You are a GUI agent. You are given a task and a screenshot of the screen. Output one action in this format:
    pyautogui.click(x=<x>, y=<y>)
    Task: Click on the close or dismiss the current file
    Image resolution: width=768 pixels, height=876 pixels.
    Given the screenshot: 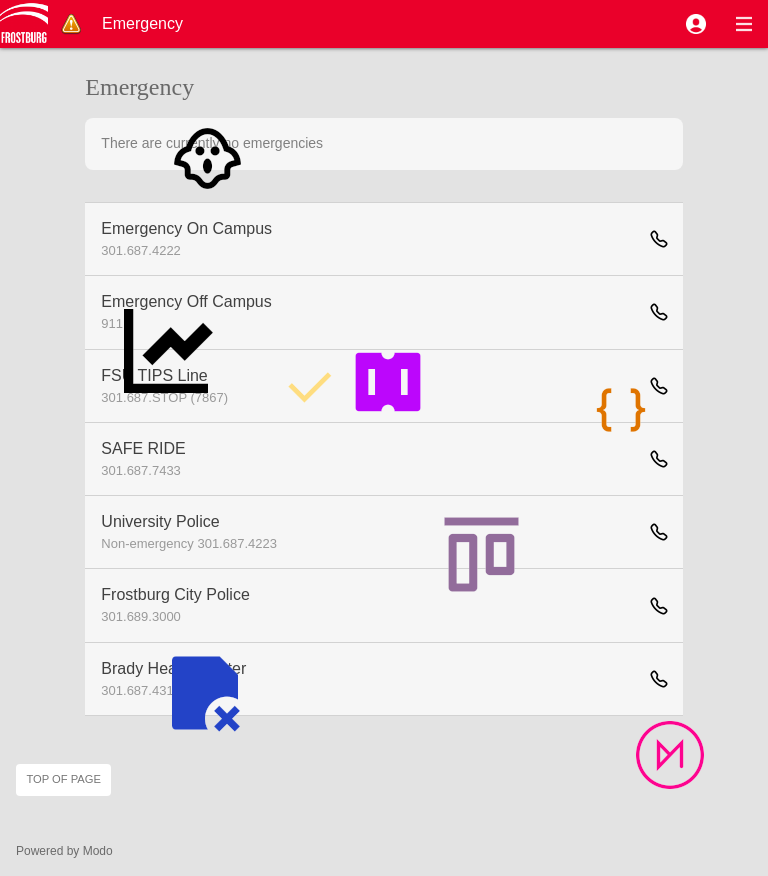 What is the action you would take?
    pyautogui.click(x=205, y=693)
    